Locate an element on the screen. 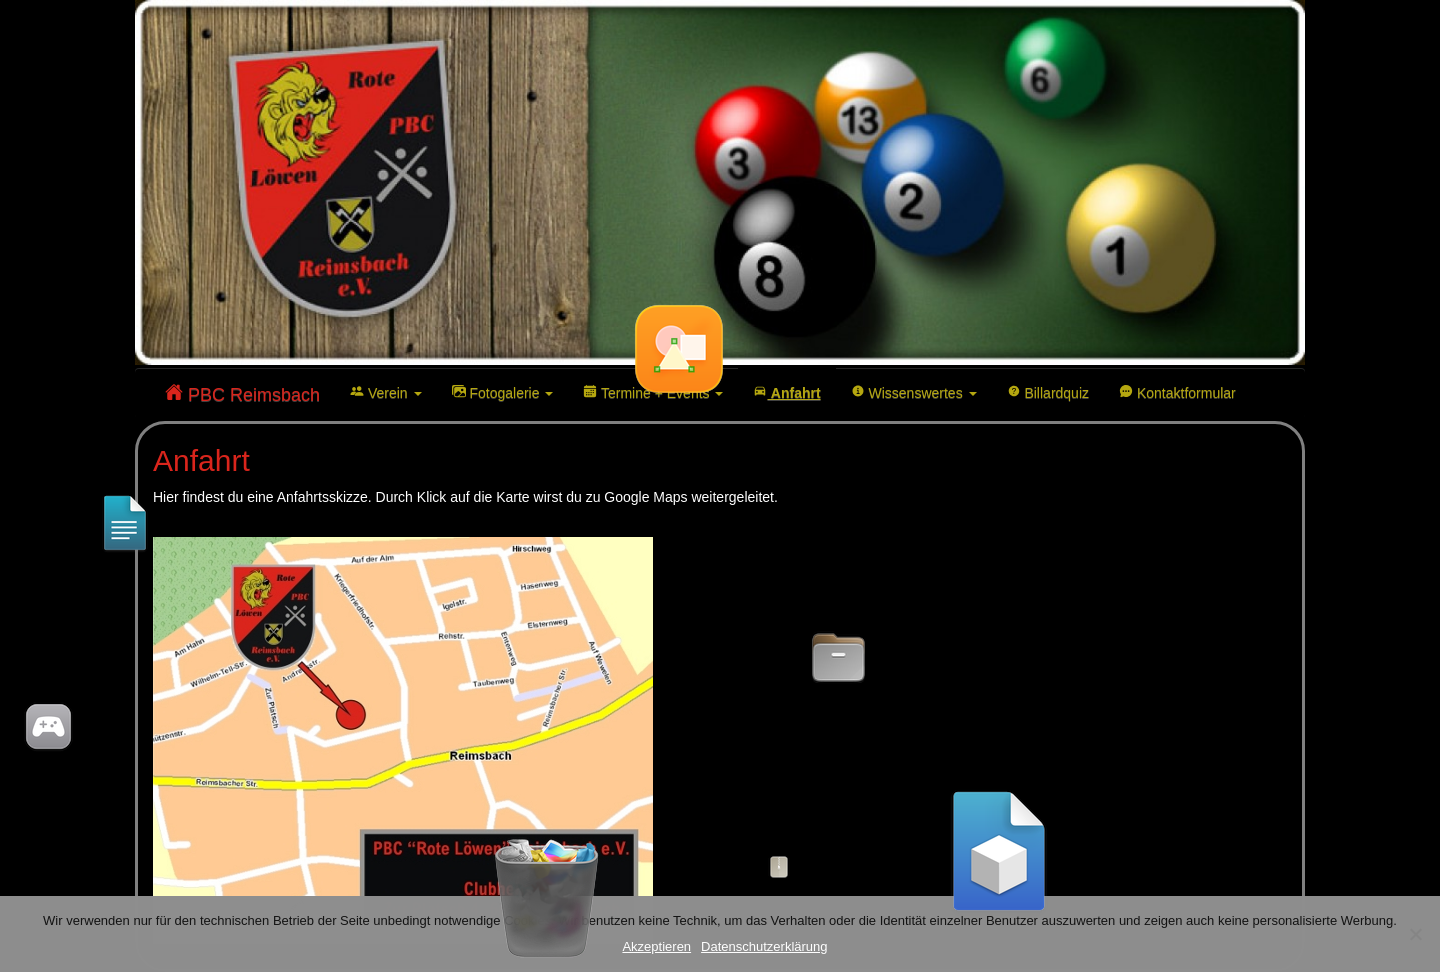 This screenshot has width=1440, height=972. open the files application is located at coordinates (838, 657).